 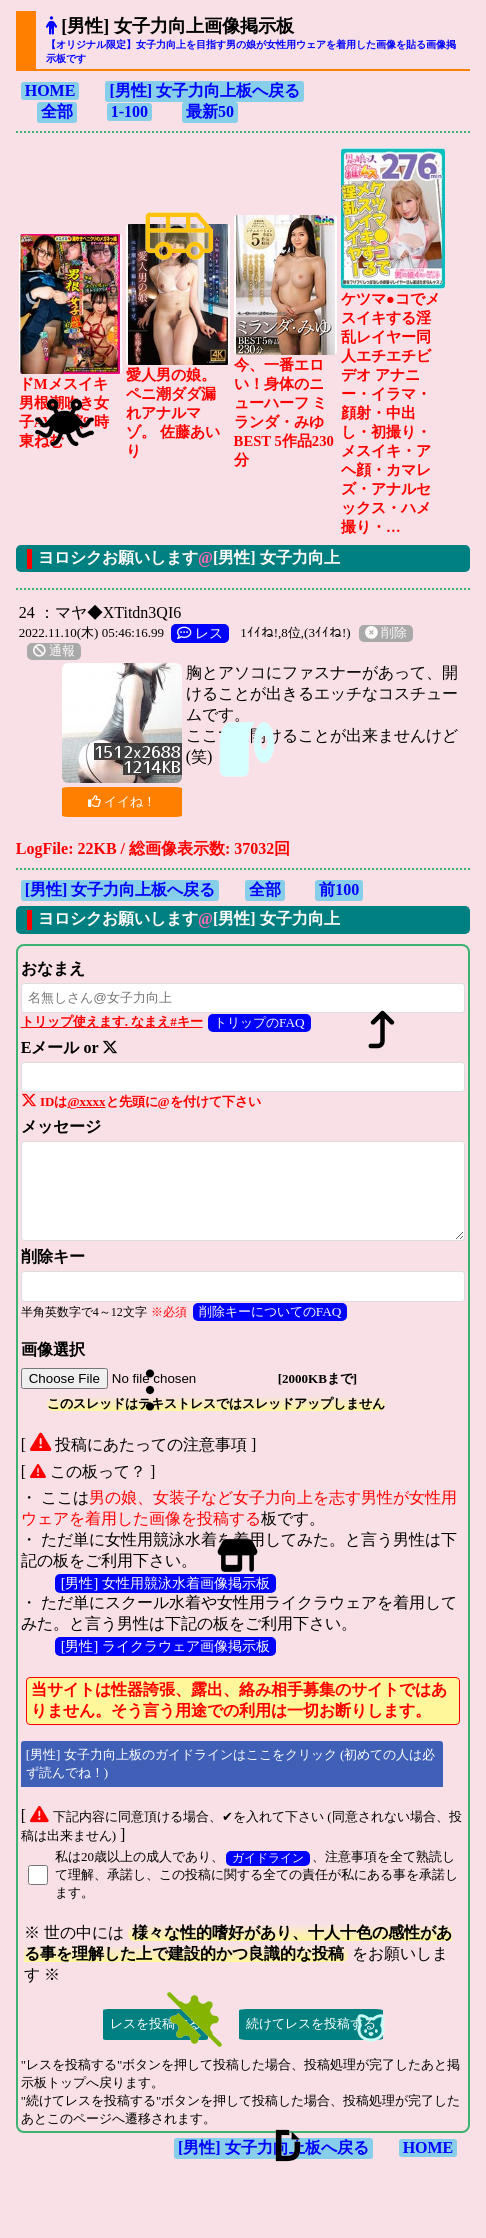 What do you see at coordinates (371, 2028) in the screenshot?
I see `access pet-related features or settings` at bounding box center [371, 2028].